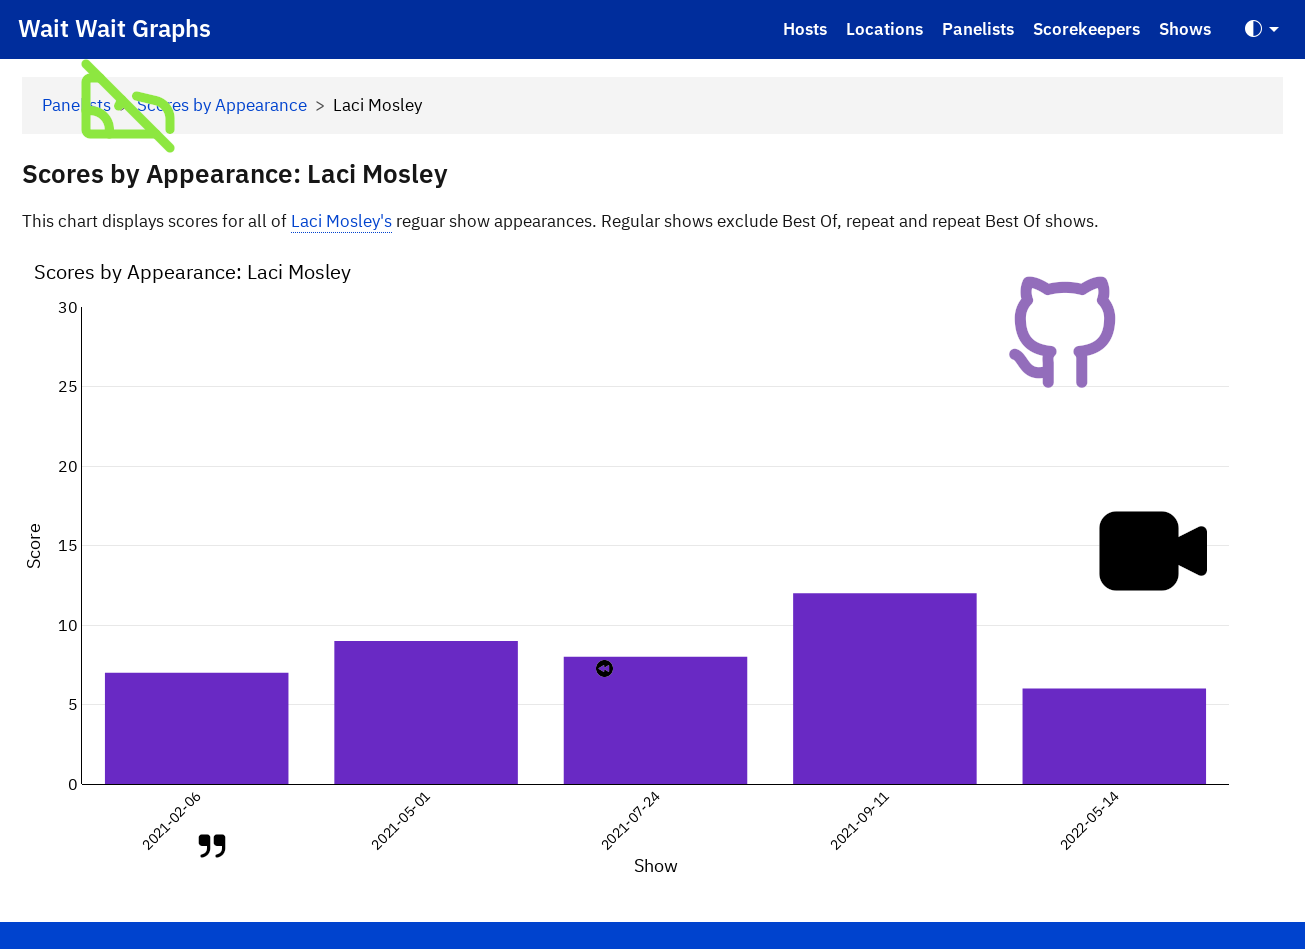  Describe the element at coordinates (212, 846) in the screenshot. I see `insert a quotation or blockquote` at that location.